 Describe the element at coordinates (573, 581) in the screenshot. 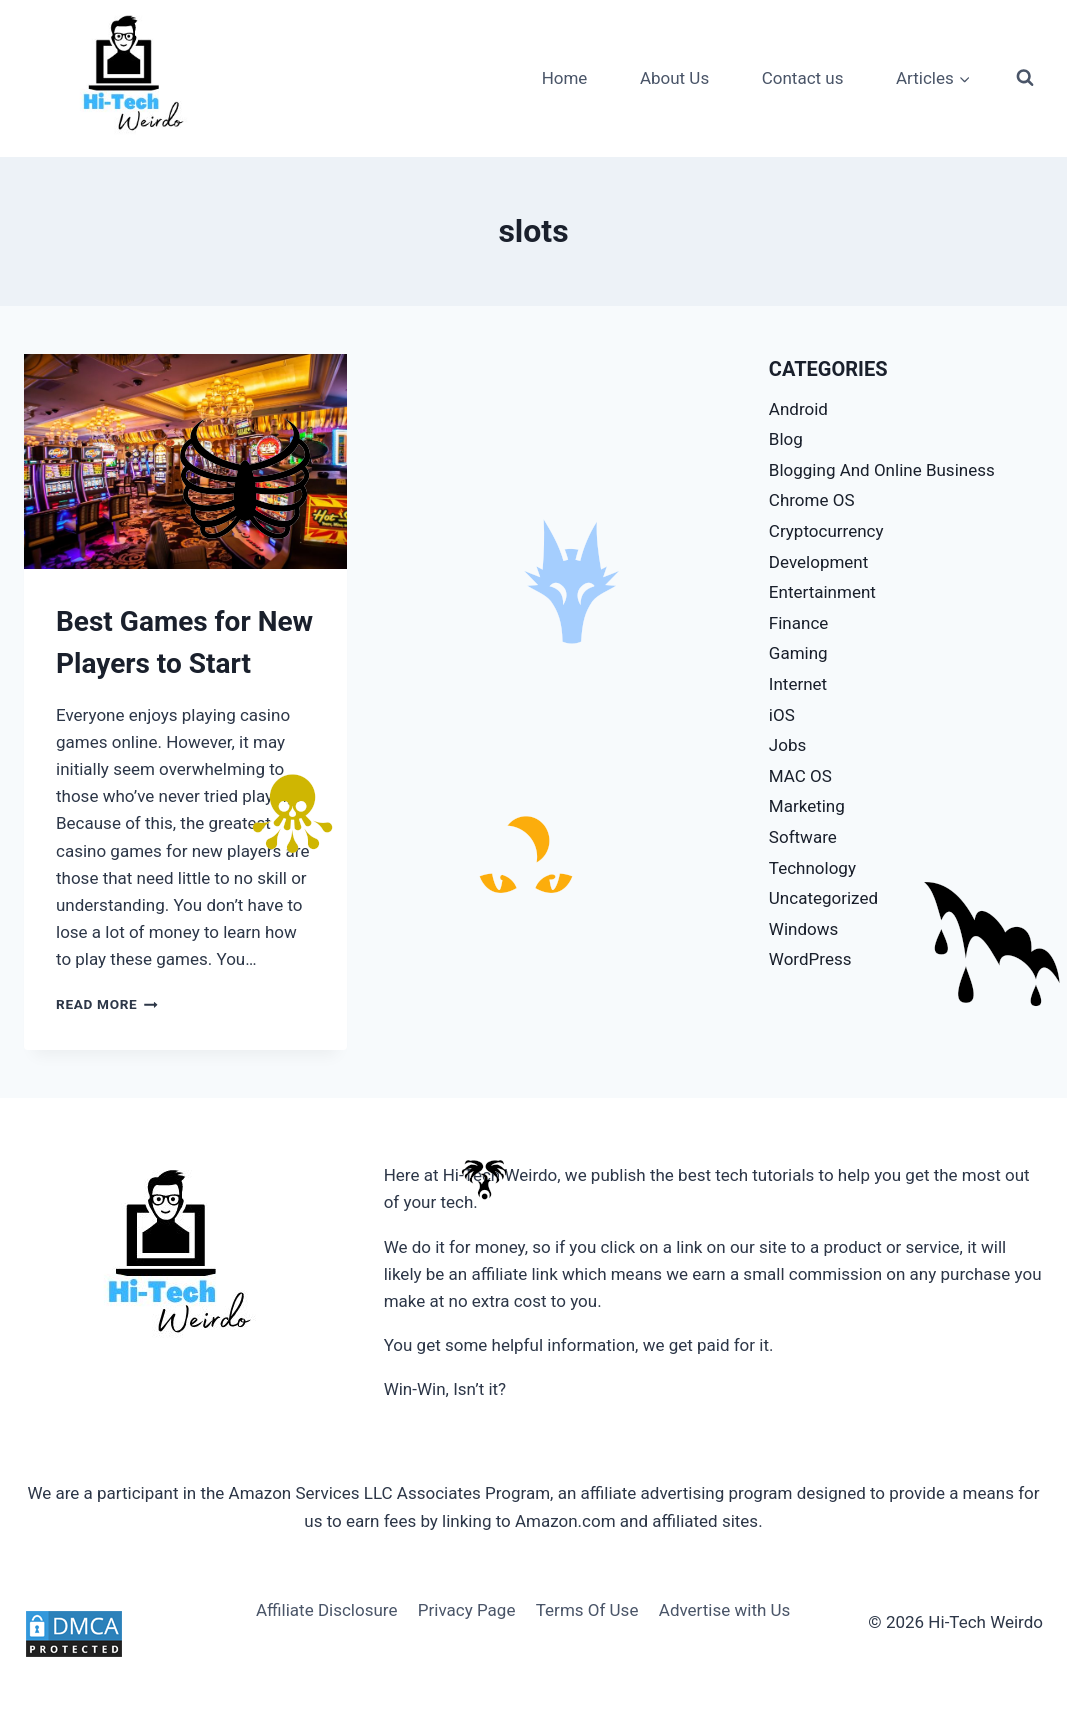

I see `fox character or animal companion icon` at that location.